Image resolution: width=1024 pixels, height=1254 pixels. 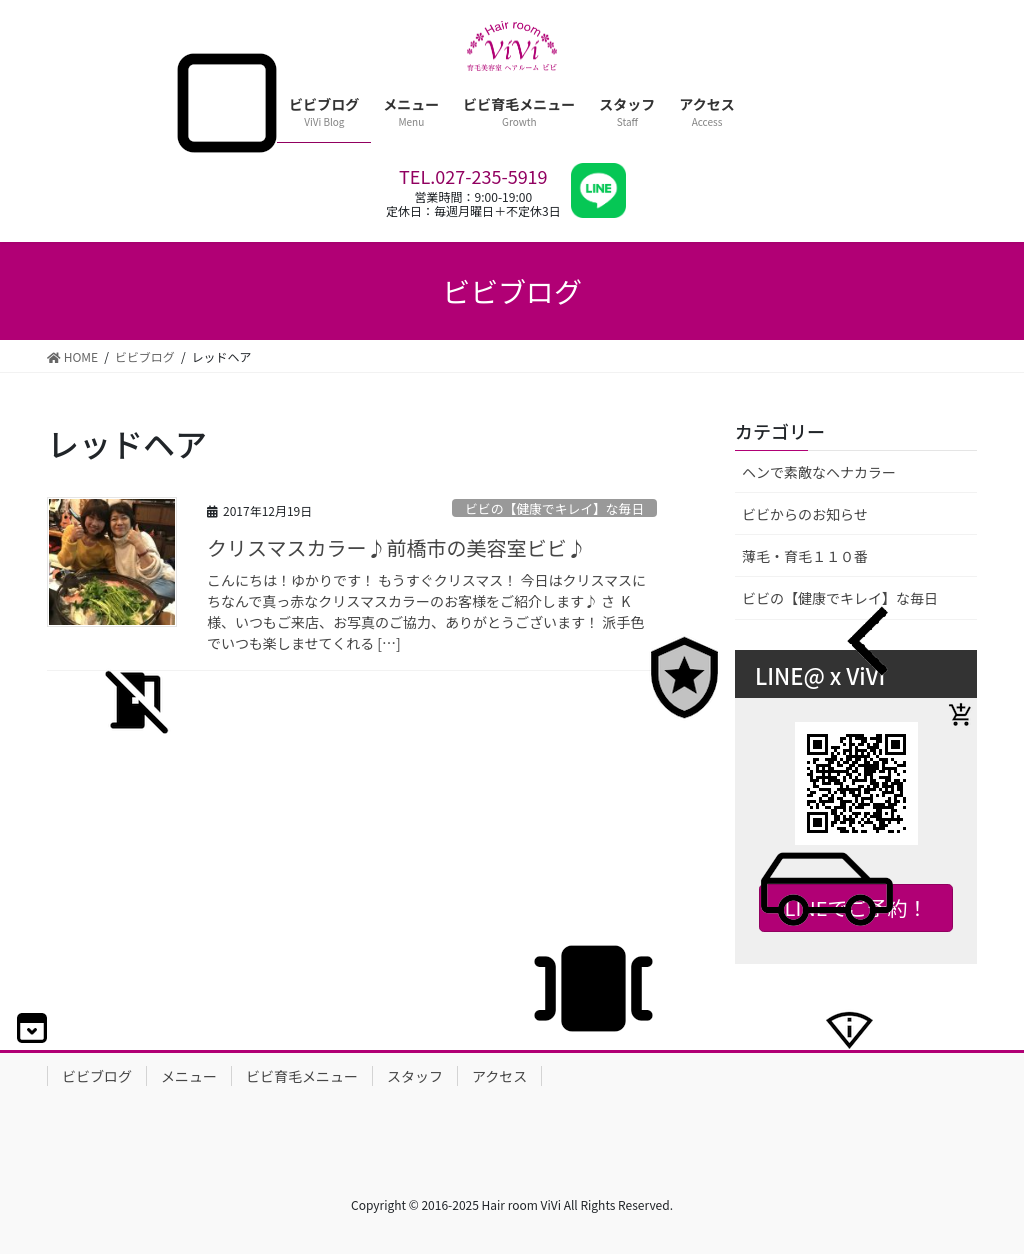 What do you see at coordinates (227, 103) in the screenshot?
I see `crop image to 1:1 square ratio` at bounding box center [227, 103].